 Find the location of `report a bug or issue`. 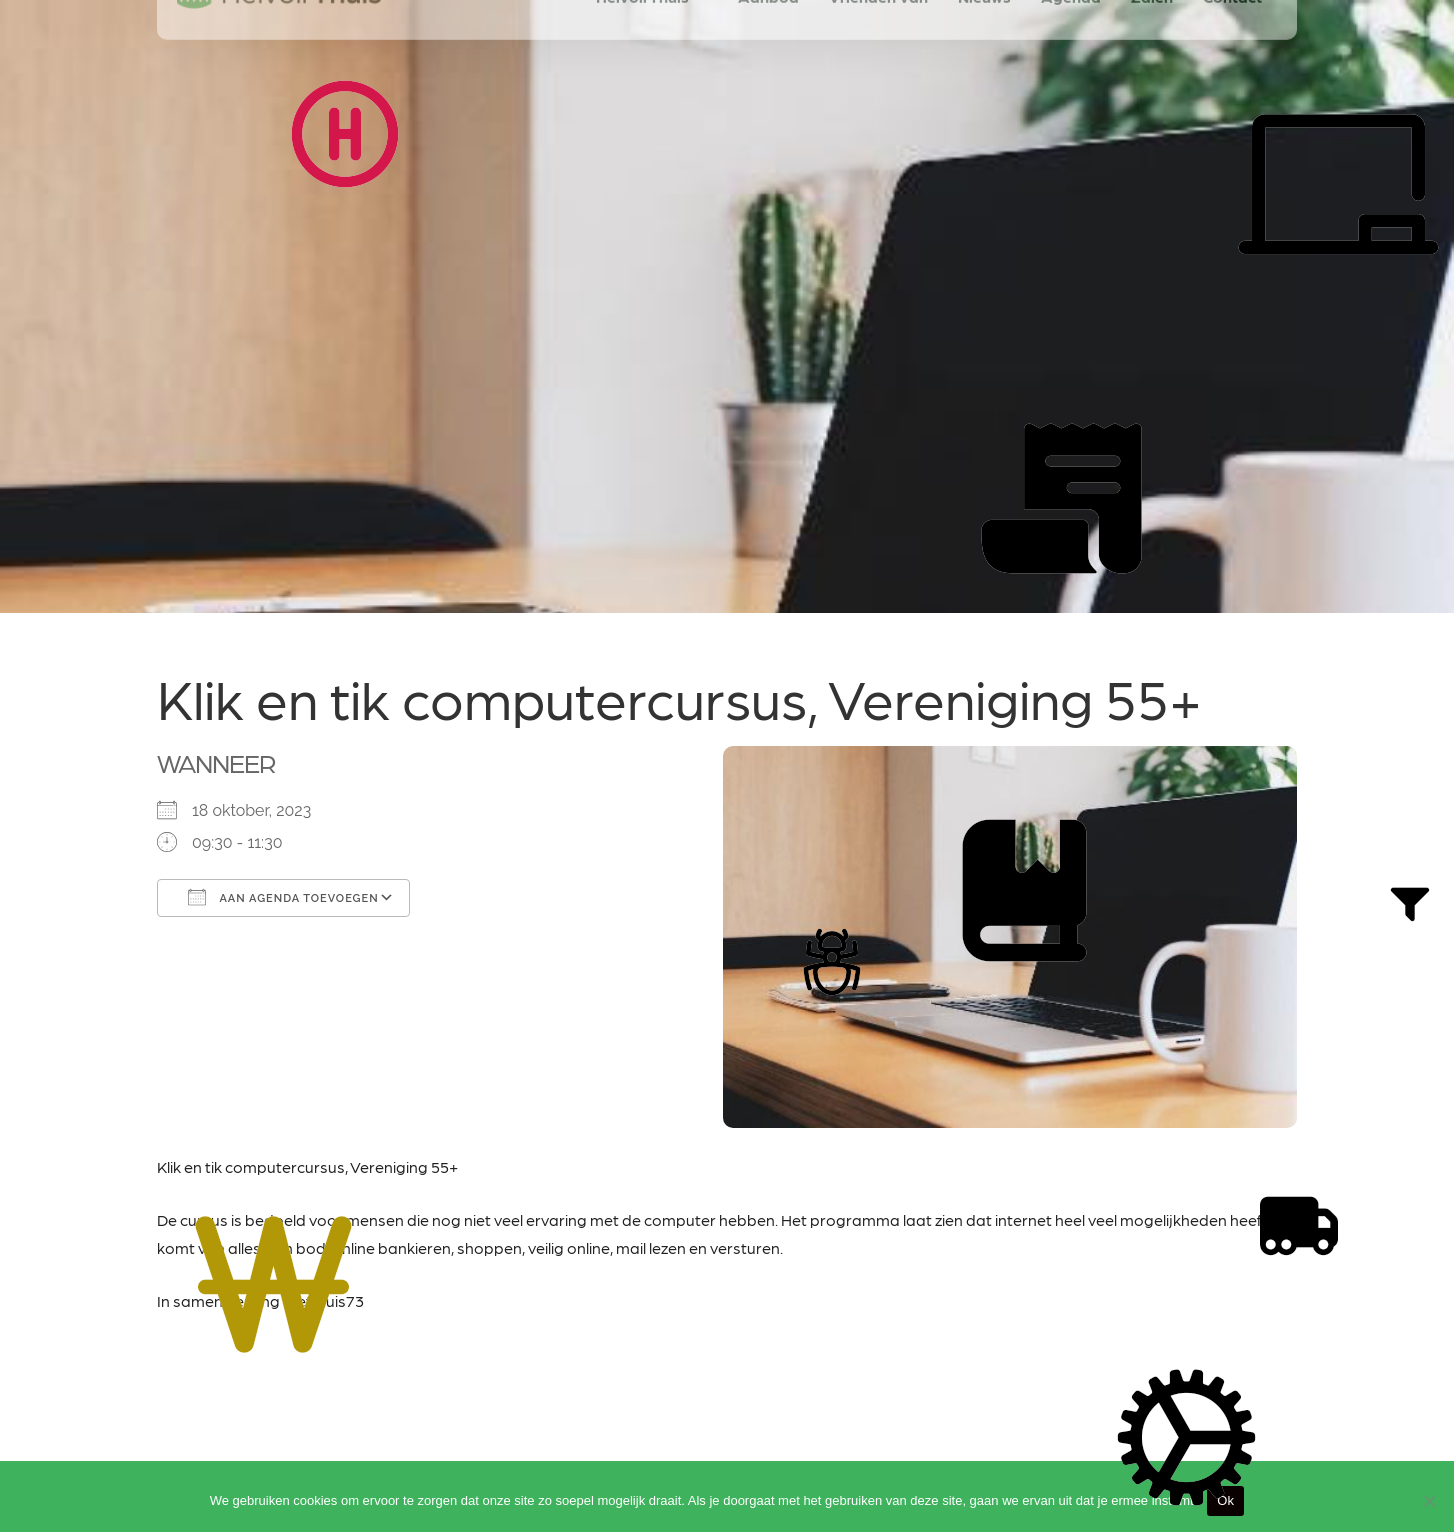

report a bug or issue is located at coordinates (832, 962).